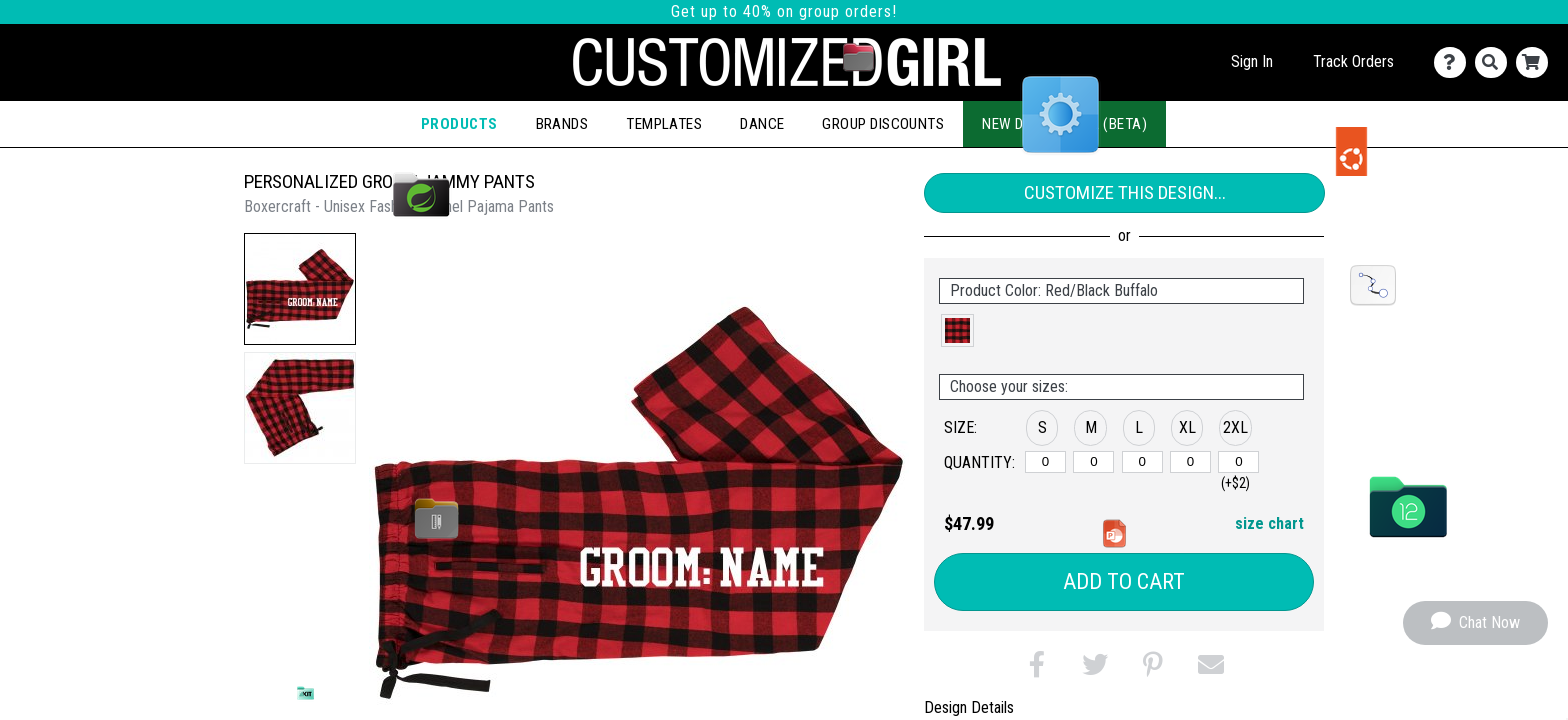 This screenshot has height=720, width=1568. Describe the element at coordinates (1408, 509) in the screenshot. I see `open android 12 system files folder` at that location.